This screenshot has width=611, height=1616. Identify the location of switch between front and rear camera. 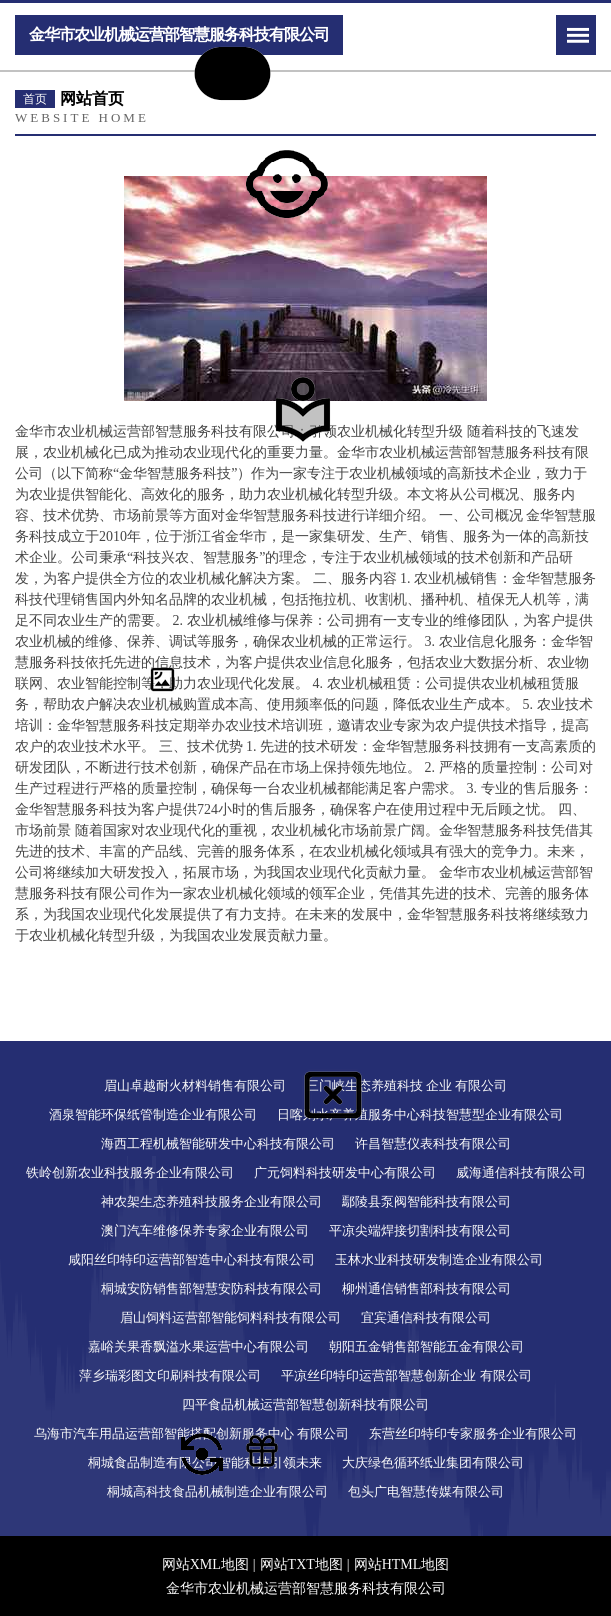
(202, 1454).